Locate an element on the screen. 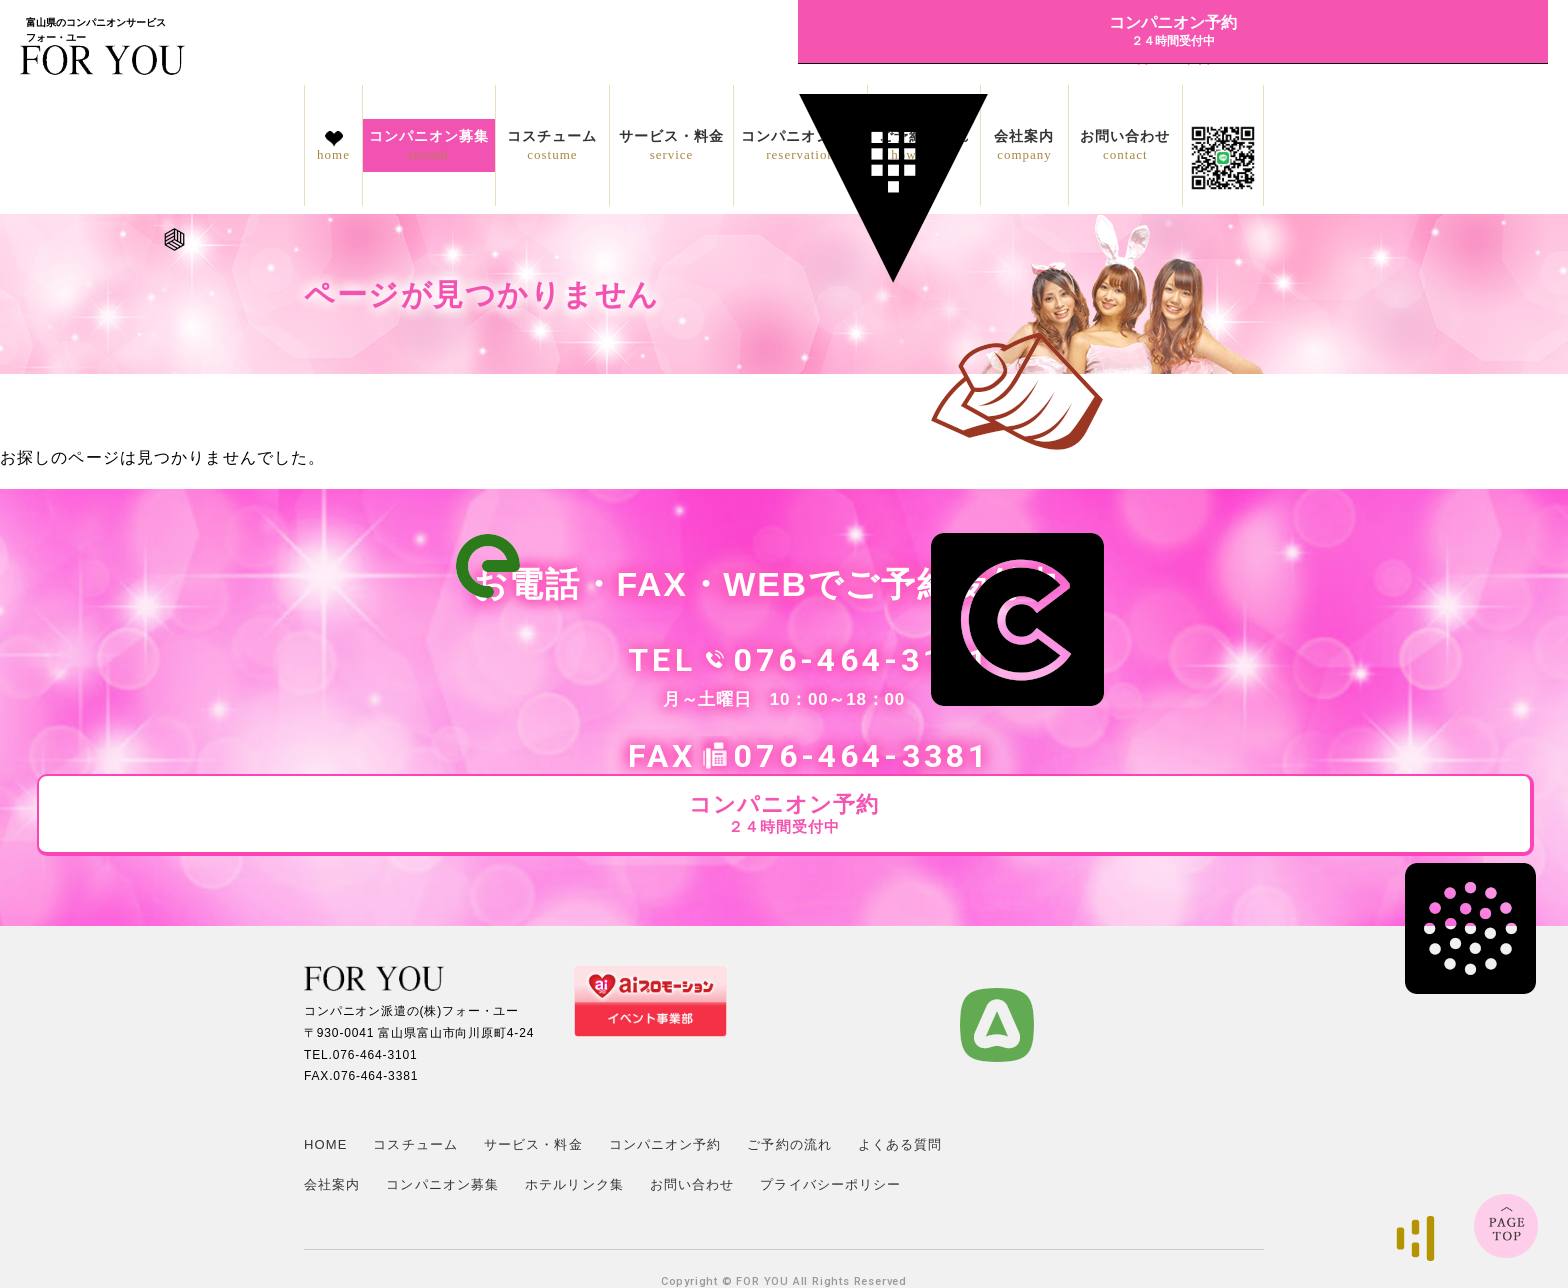  lefthook git hooks manager logo is located at coordinates (1017, 391).